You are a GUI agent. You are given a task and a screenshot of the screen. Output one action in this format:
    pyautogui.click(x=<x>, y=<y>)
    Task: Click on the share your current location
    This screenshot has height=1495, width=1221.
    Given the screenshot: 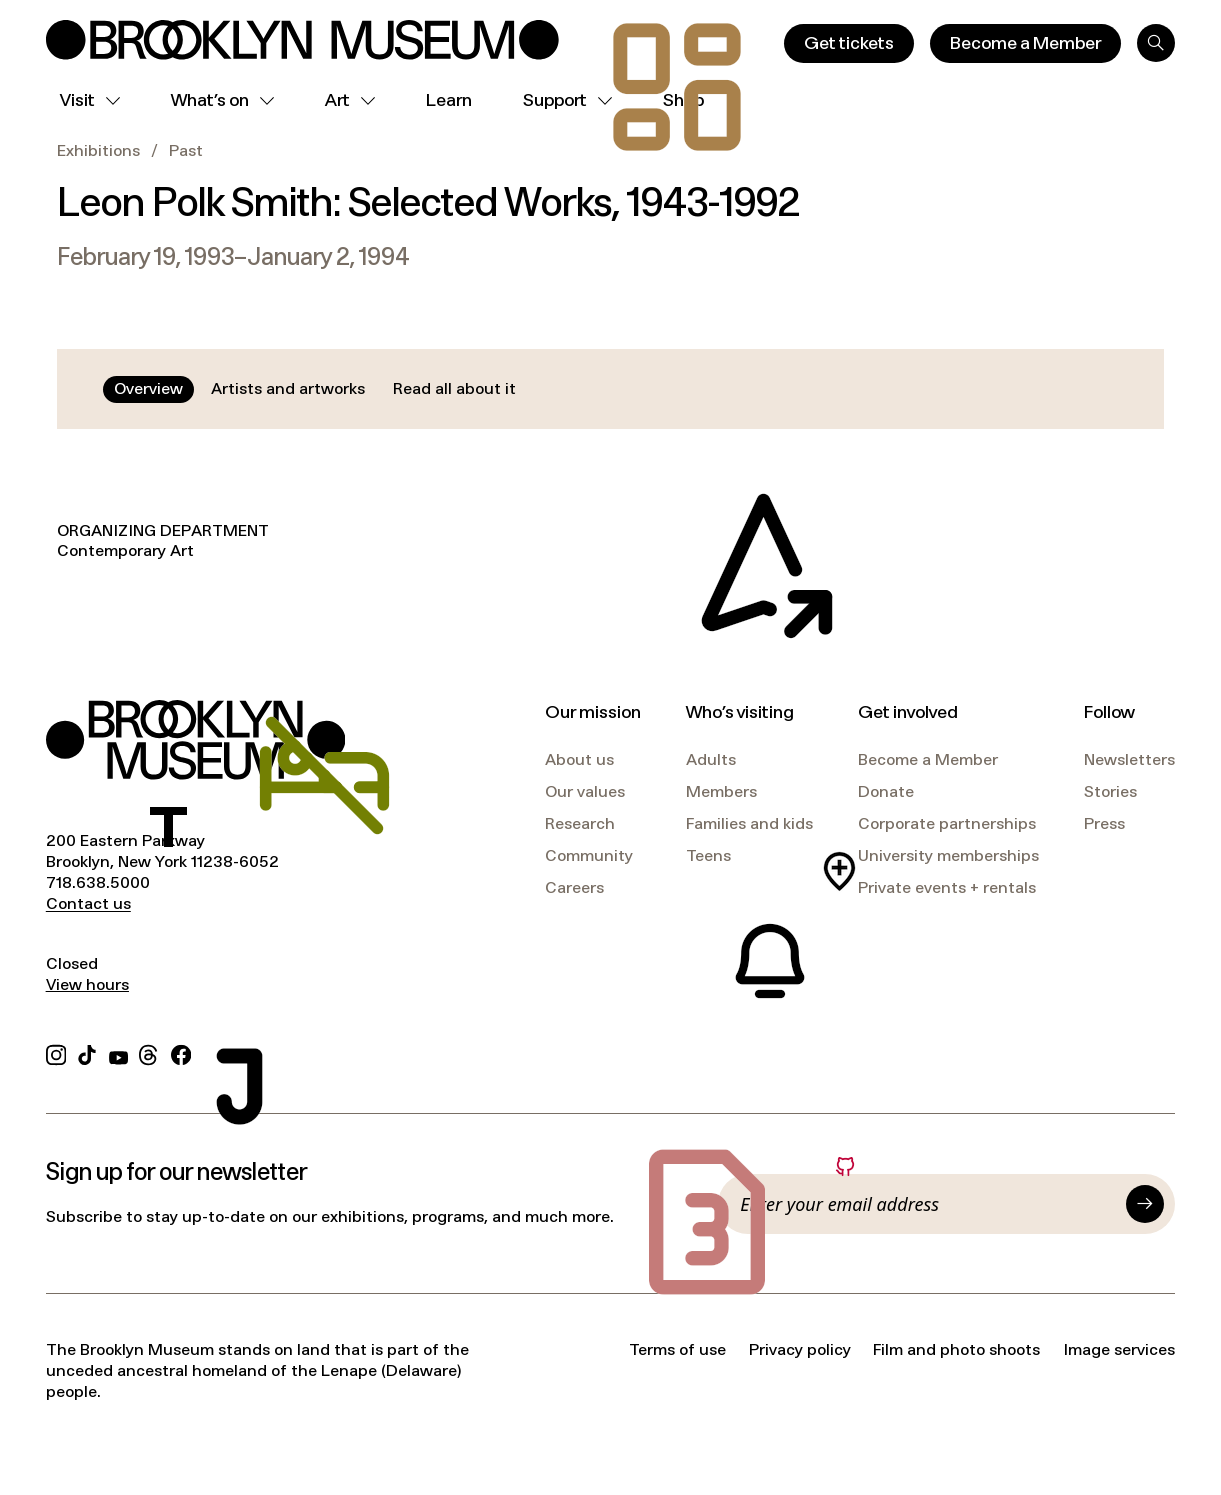 What is the action you would take?
    pyautogui.click(x=763, y=562)
    